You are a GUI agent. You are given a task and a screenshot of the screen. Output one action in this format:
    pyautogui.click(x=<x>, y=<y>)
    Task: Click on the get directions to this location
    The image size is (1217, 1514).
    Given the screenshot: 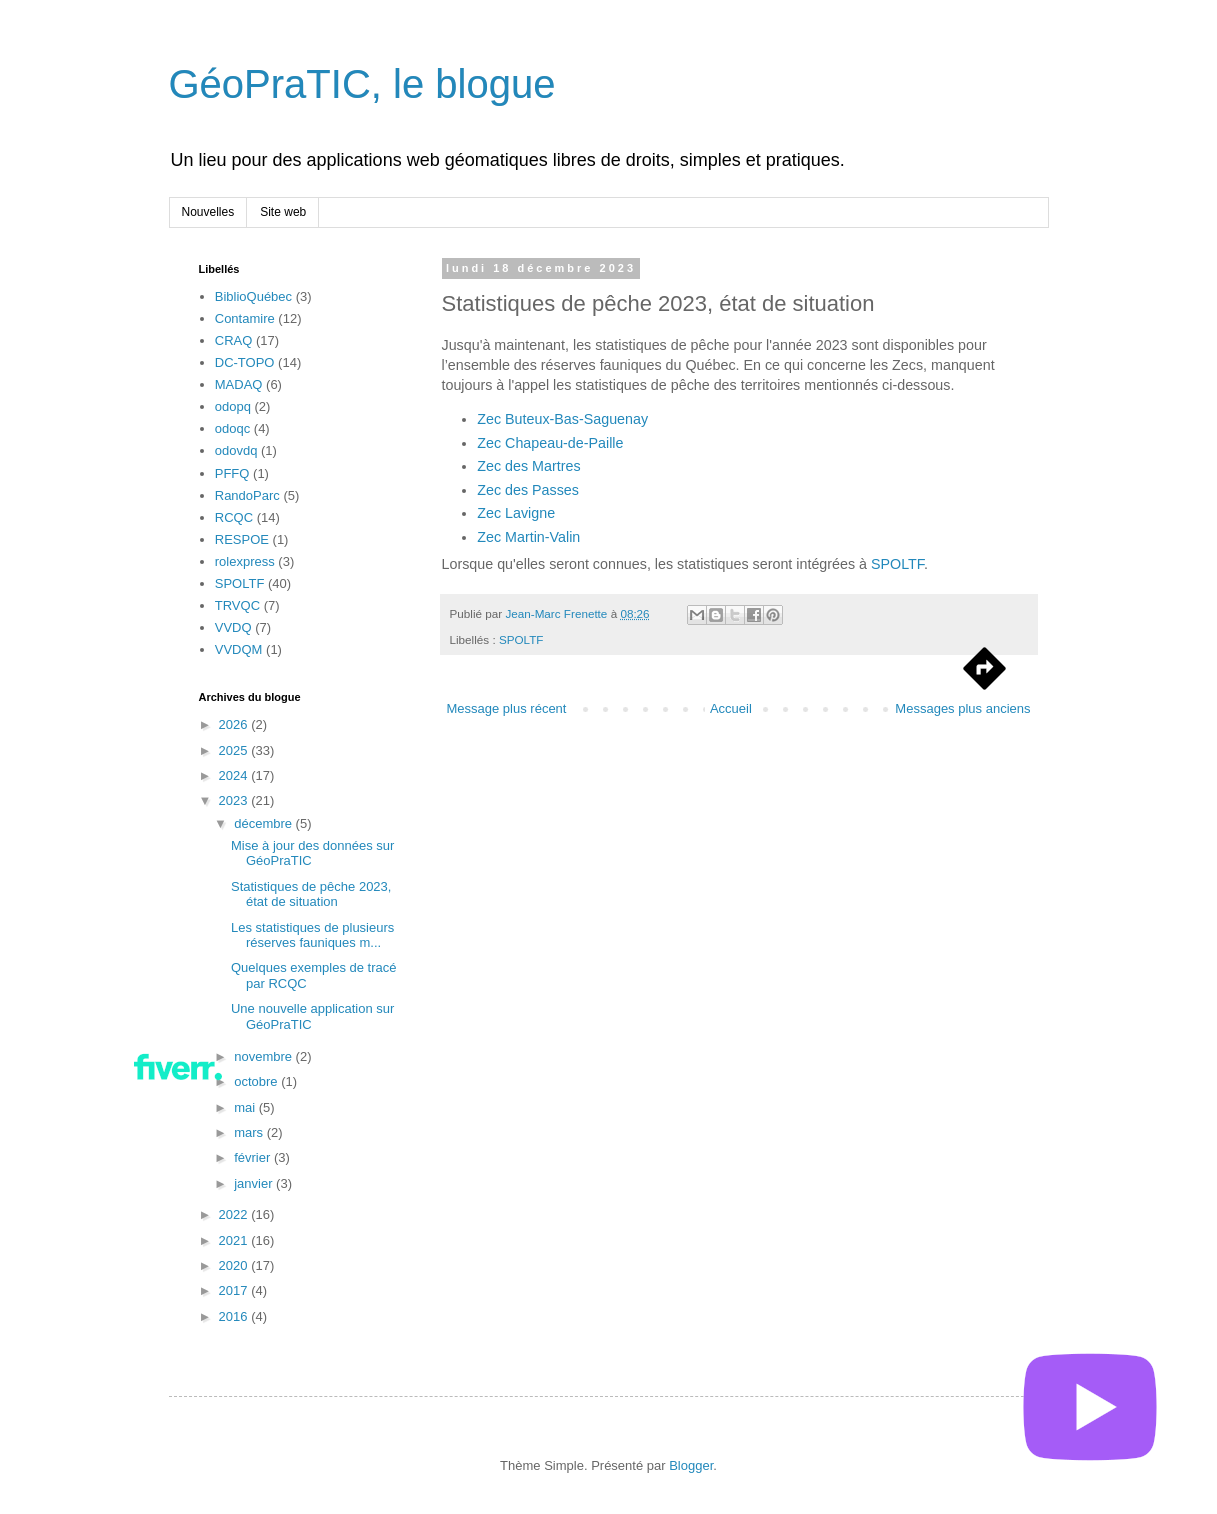 What is the action you would take?
    pyautogui.click(x=984, y=668)
    